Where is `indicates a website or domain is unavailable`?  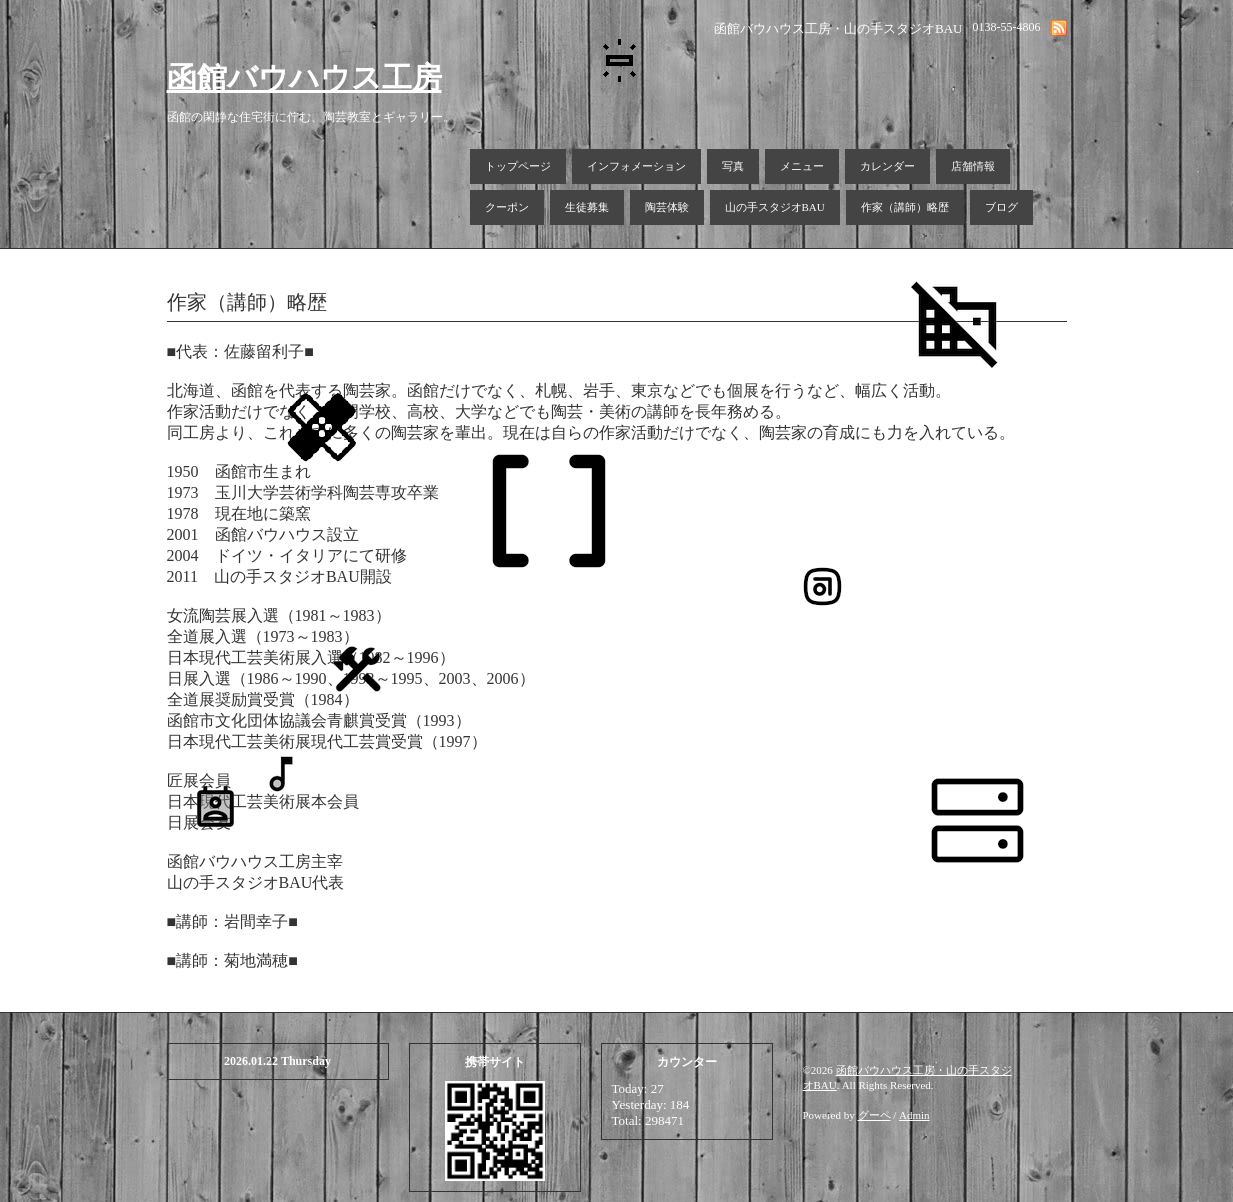
indicates a website or domain is unavailable is located at coordinates (957, 321).